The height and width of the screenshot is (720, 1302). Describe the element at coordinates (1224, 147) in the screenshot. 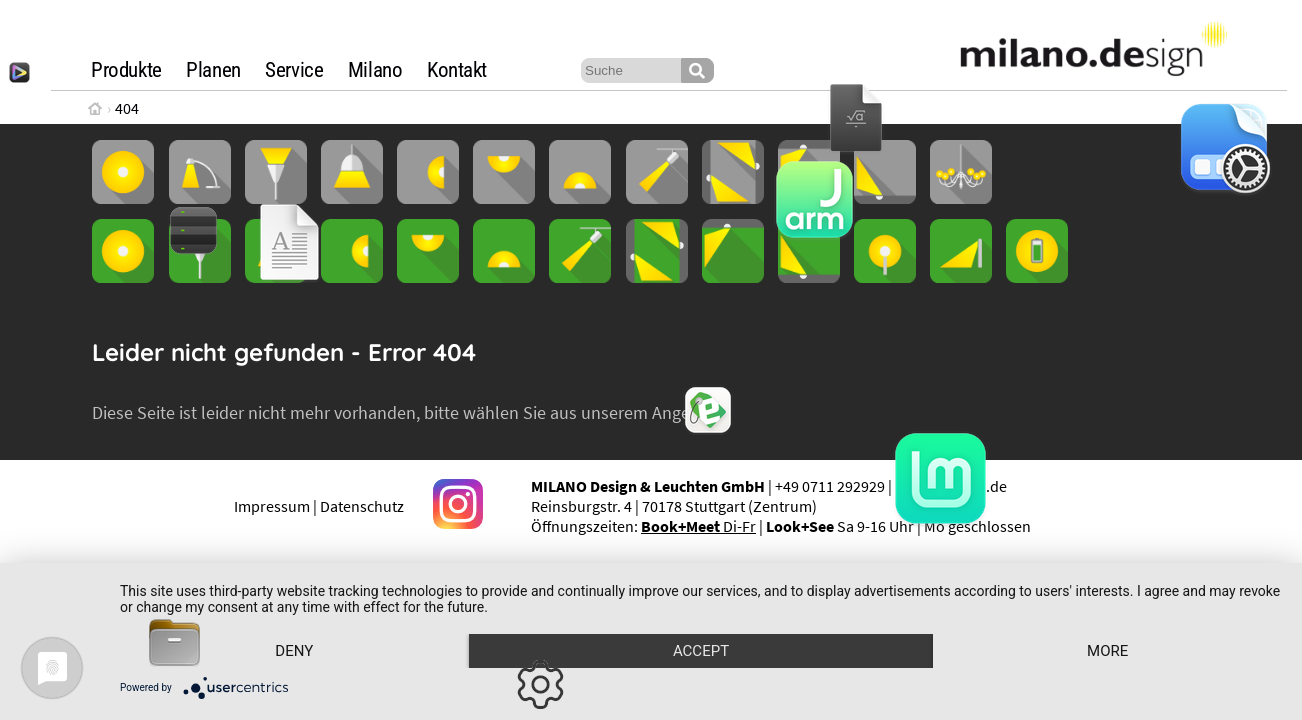

I see `open system profiler application` at that location.